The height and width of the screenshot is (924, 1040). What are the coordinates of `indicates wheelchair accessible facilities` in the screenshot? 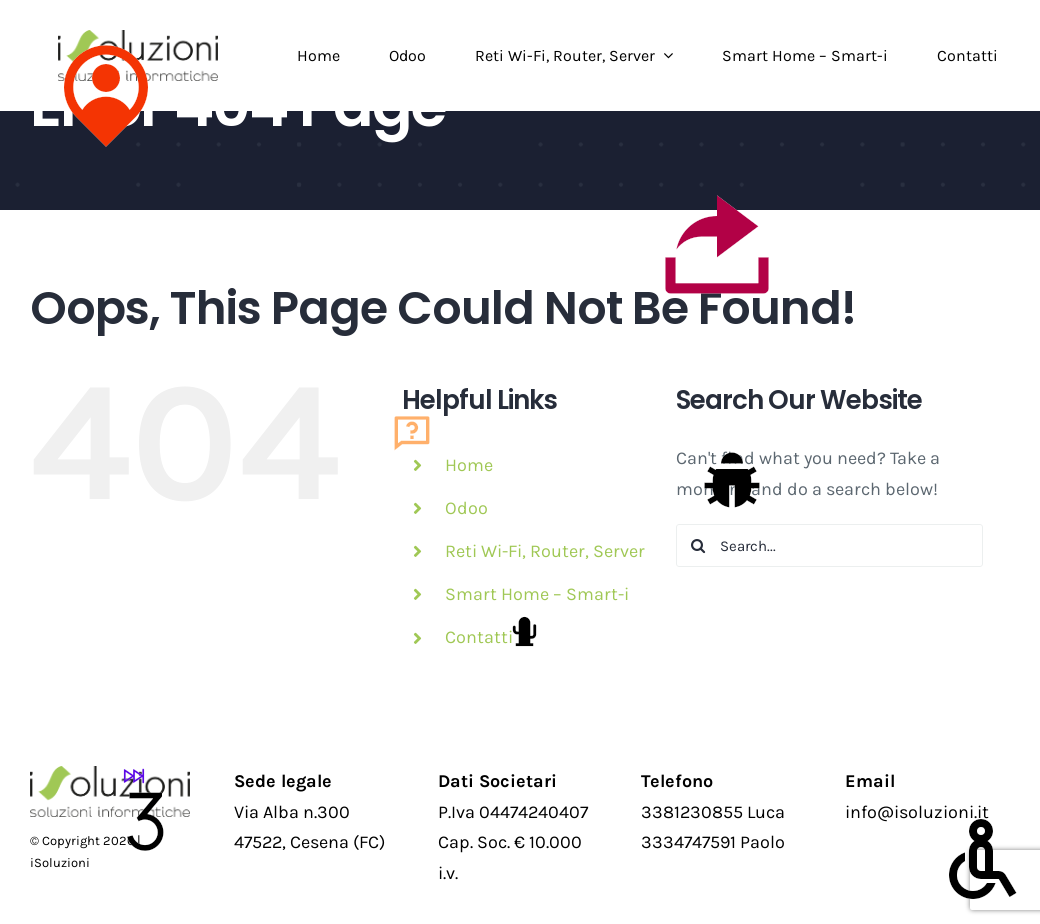 It's located at (981, 859).